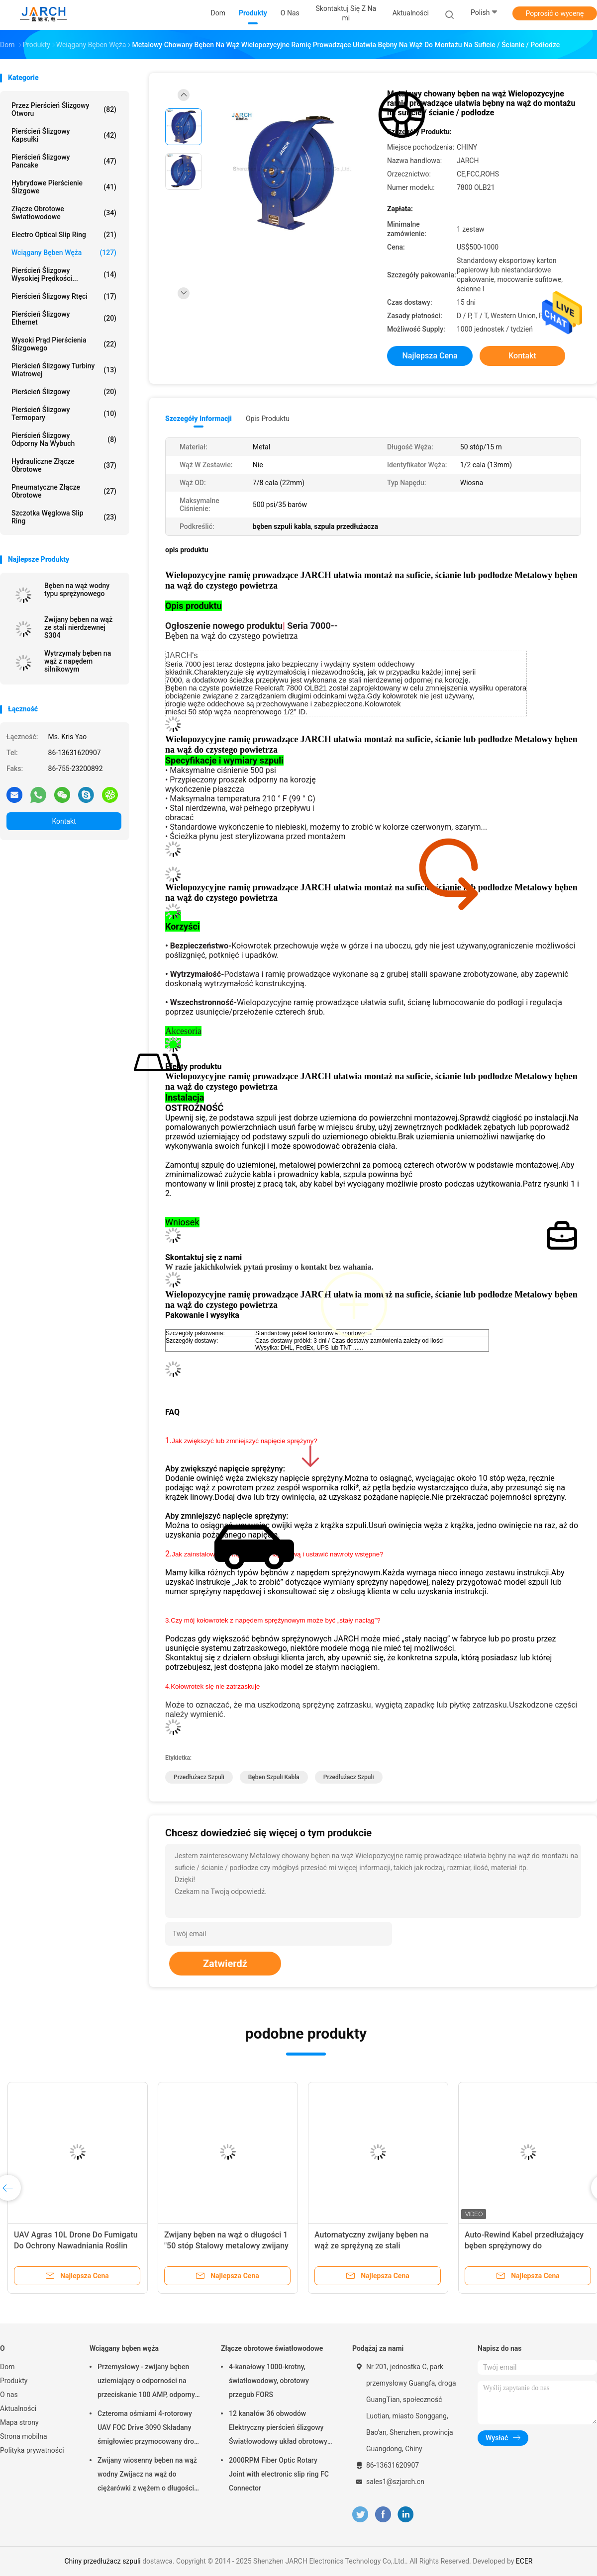 This screenshot has width=597, height=2576. I want to click on redo or repeat the previous action, so click(448, 874).